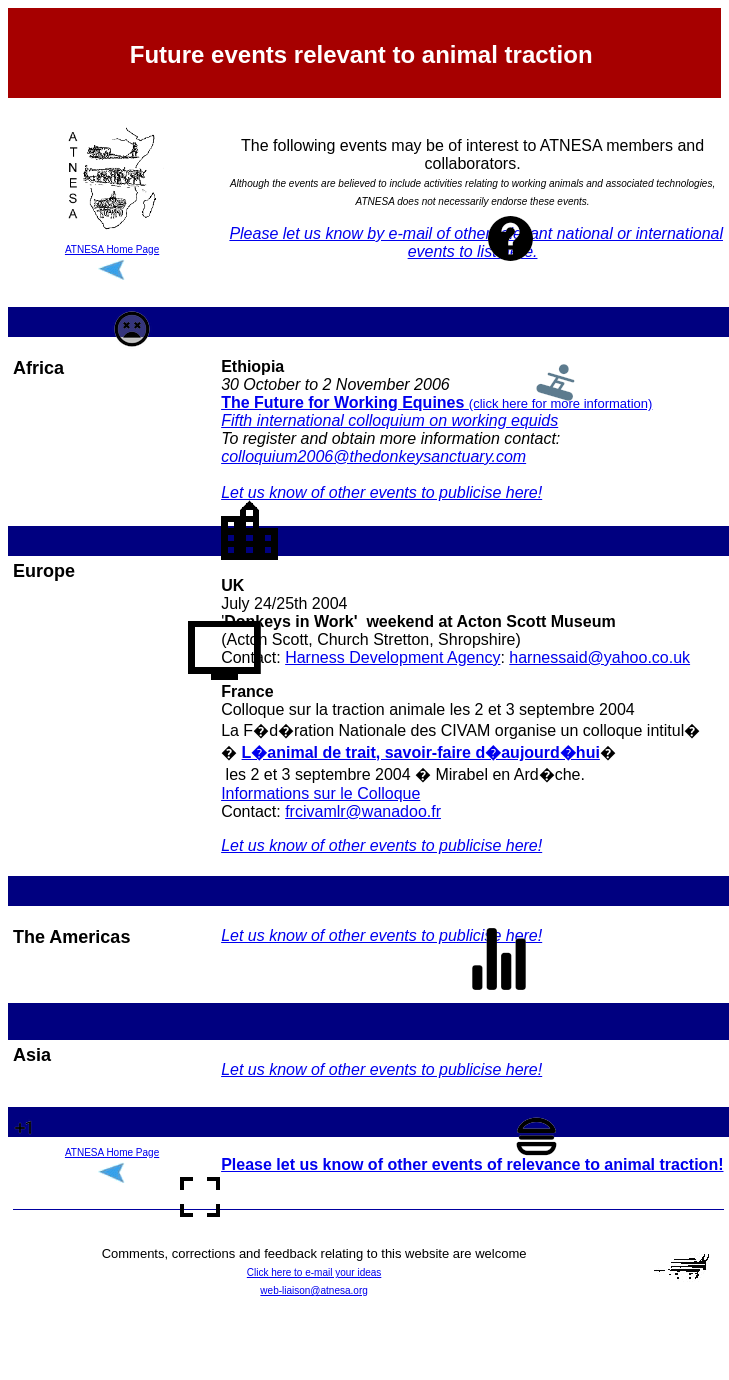 The image size is (729, 1380). I want to click on increase exposure by one stop, so click(23, 1128).